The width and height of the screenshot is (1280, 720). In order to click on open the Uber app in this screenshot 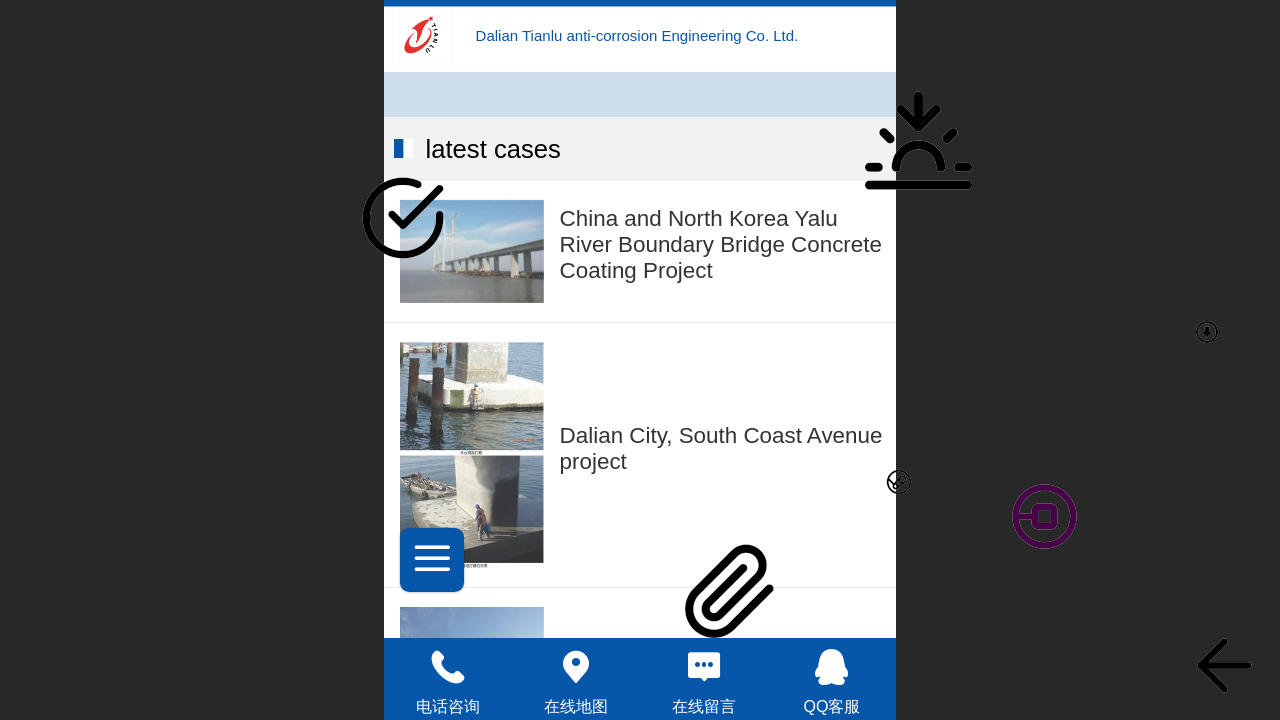, I will do `click(1044, 516)`.